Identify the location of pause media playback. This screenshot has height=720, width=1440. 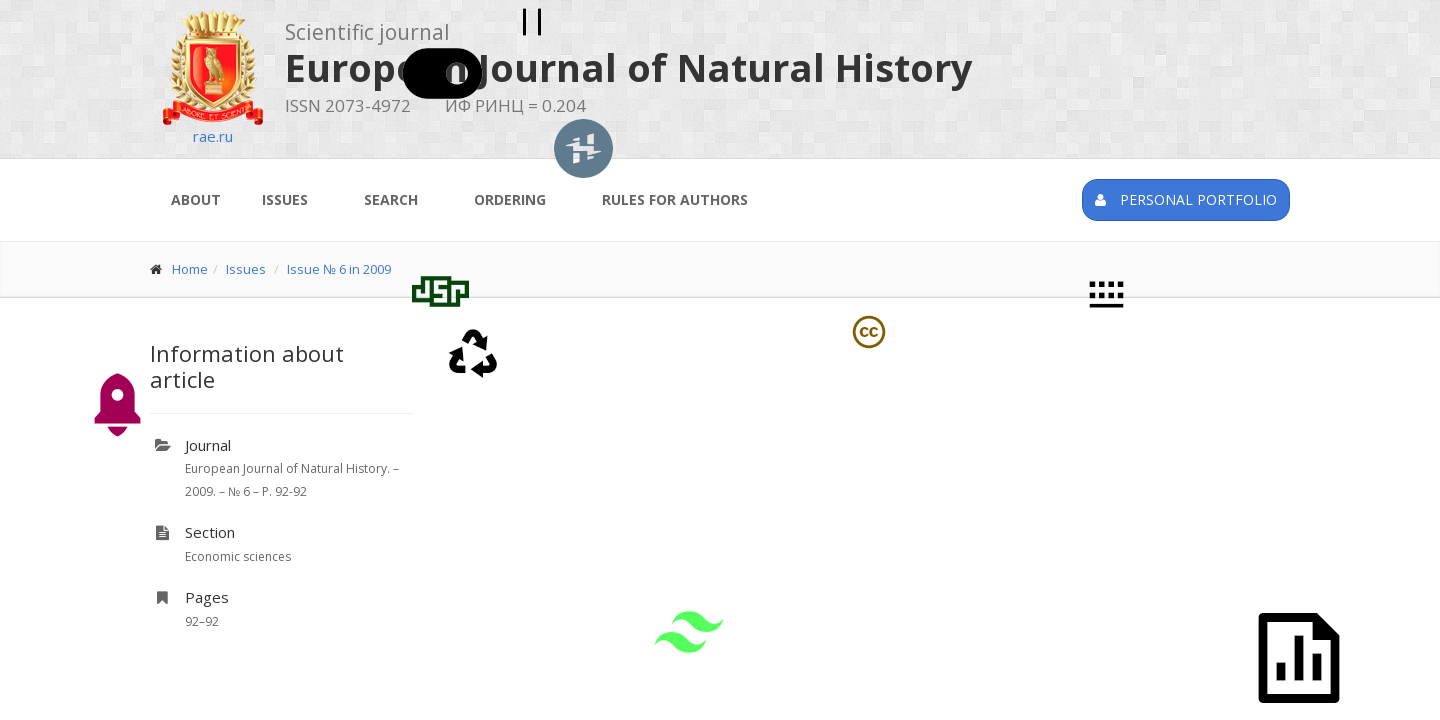
(532, 22).